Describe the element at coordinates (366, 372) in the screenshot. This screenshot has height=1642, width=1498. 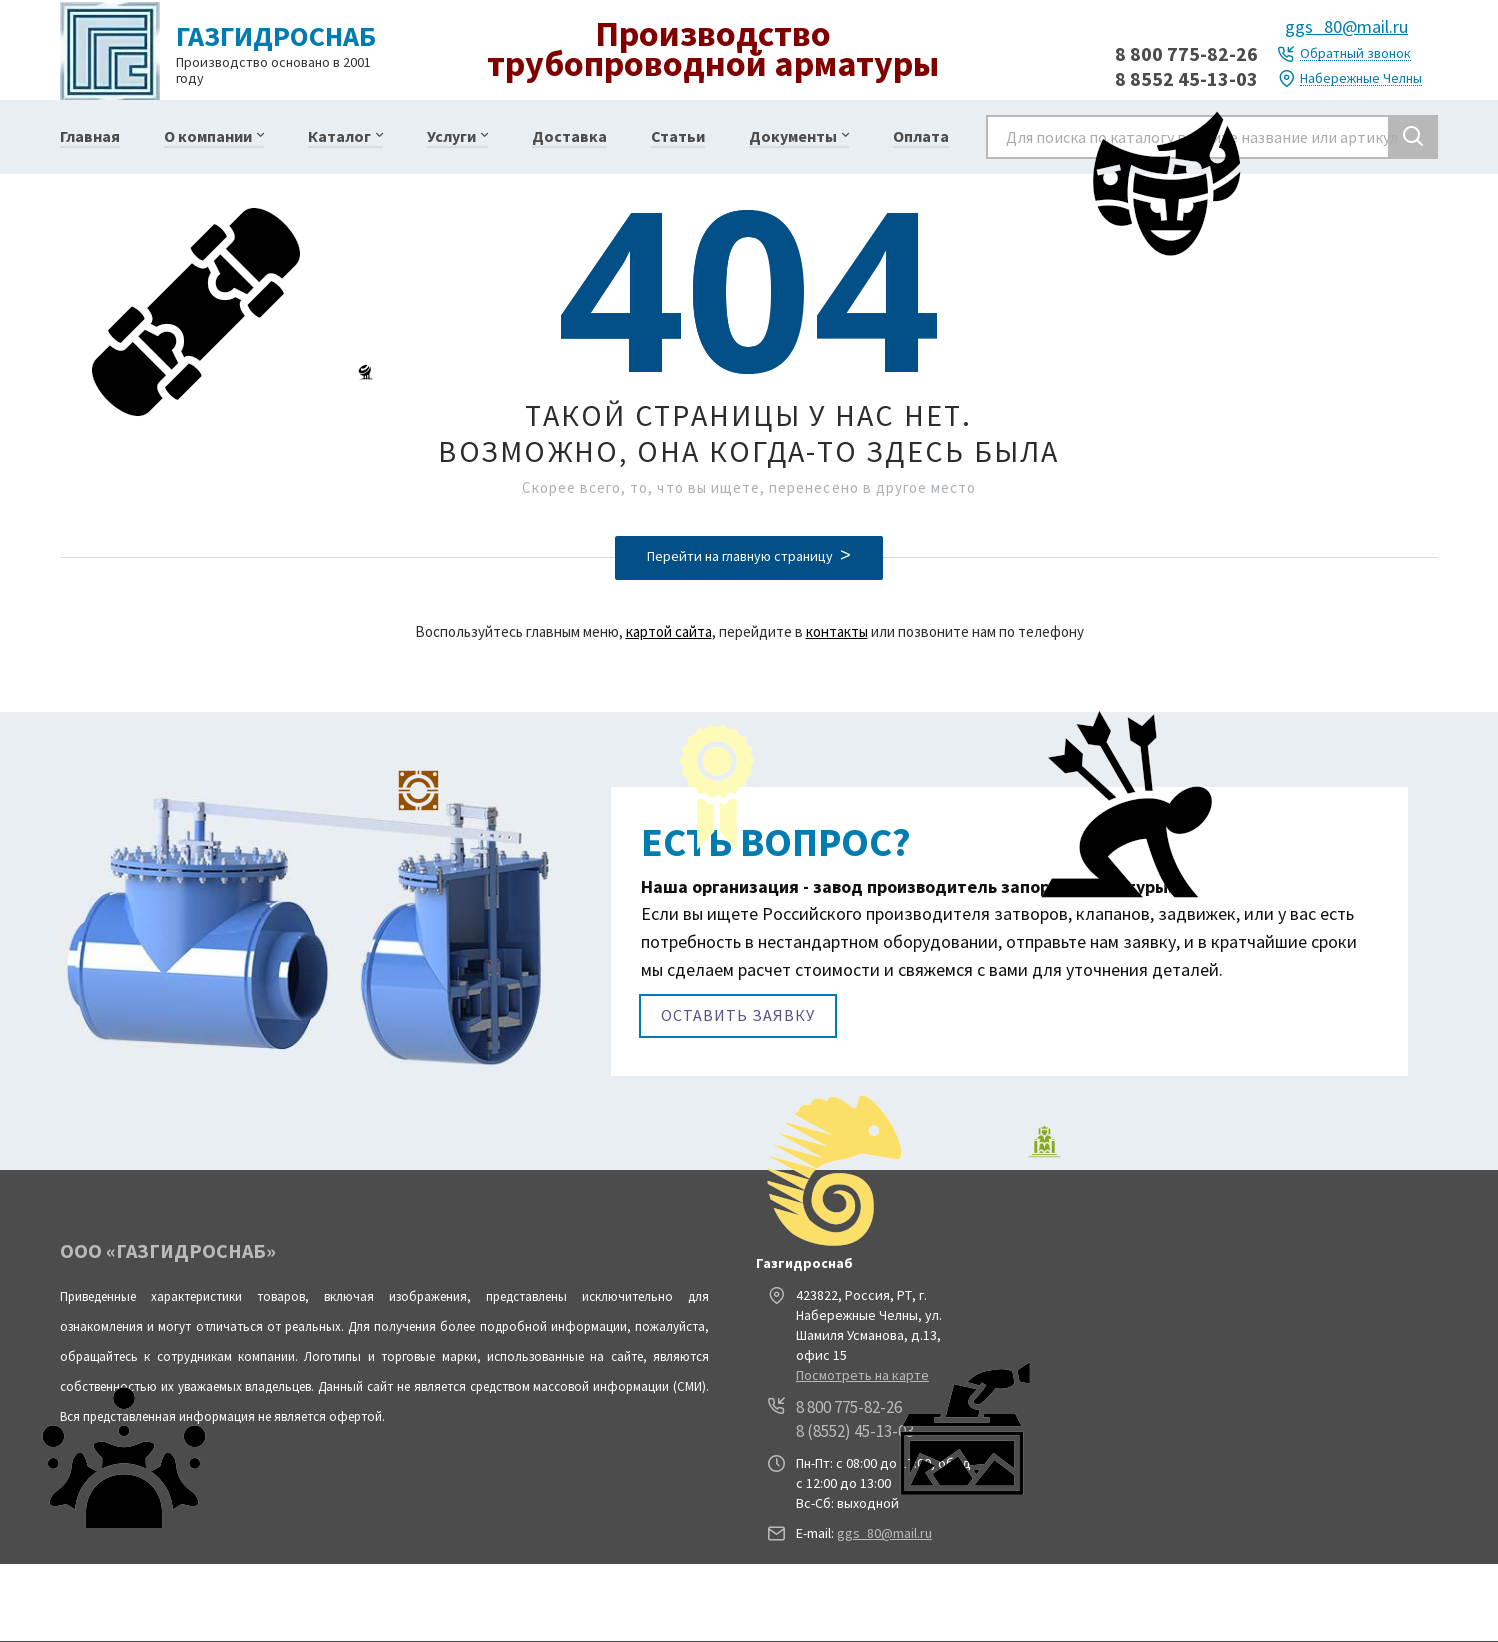
I see `satellite dish or radar antenna icon` at that location.